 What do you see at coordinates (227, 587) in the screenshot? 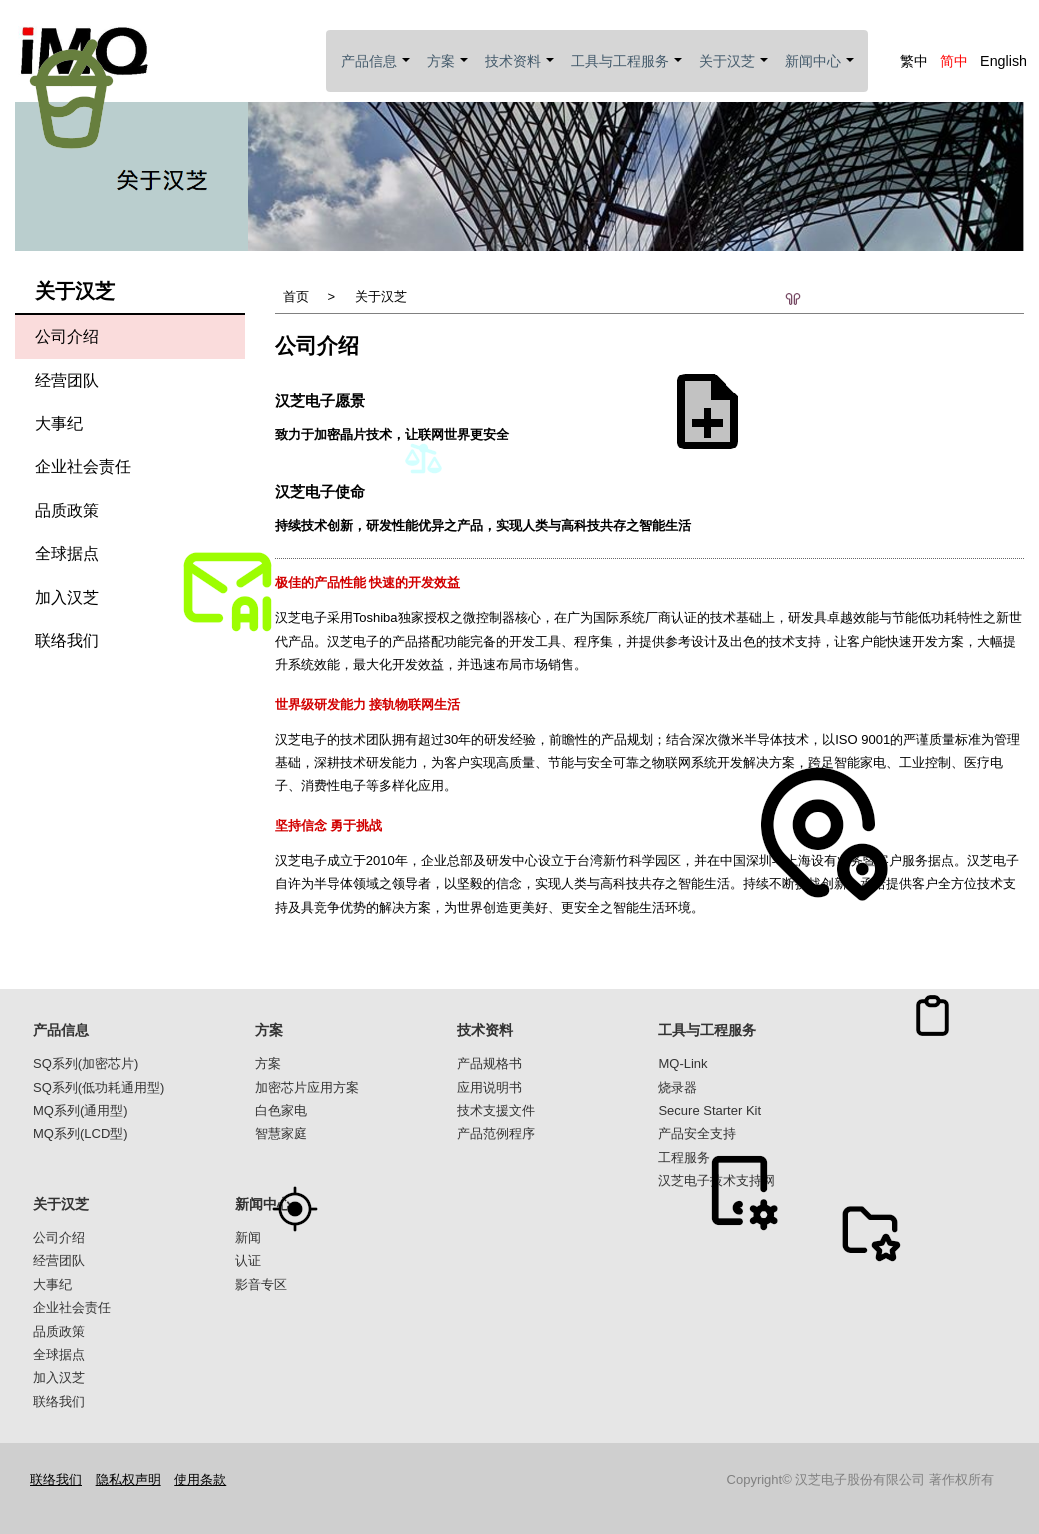
I see `access AI-powered email features` at bounding box center [227, 587].